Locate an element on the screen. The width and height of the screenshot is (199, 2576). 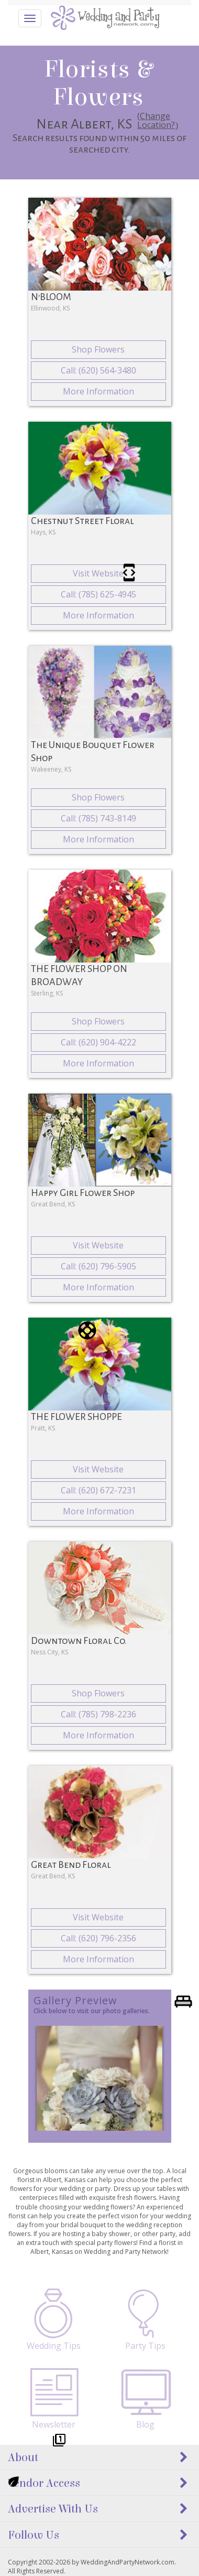
indicates the first item in a numbered sequence is located at coordinates (59, 2440).